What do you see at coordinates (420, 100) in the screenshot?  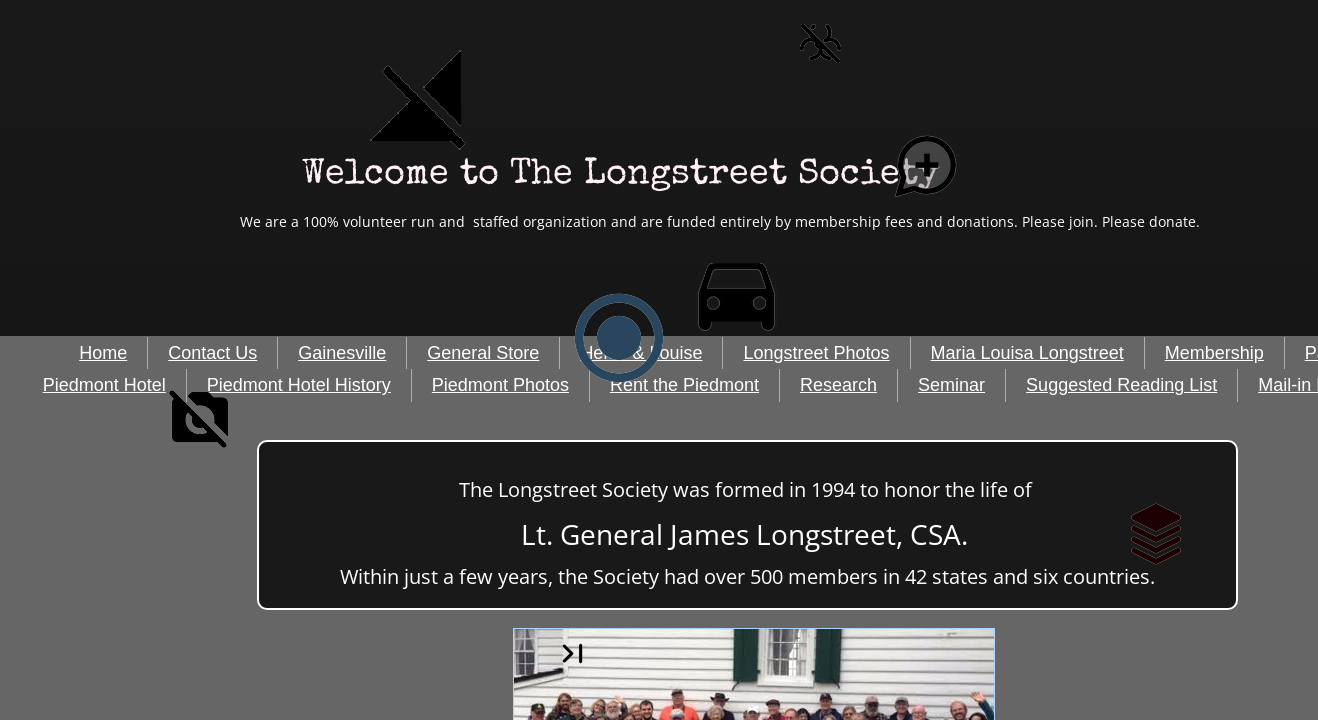 I see `indicates no cellular signal or network connection` at bounding box center [420, 100].